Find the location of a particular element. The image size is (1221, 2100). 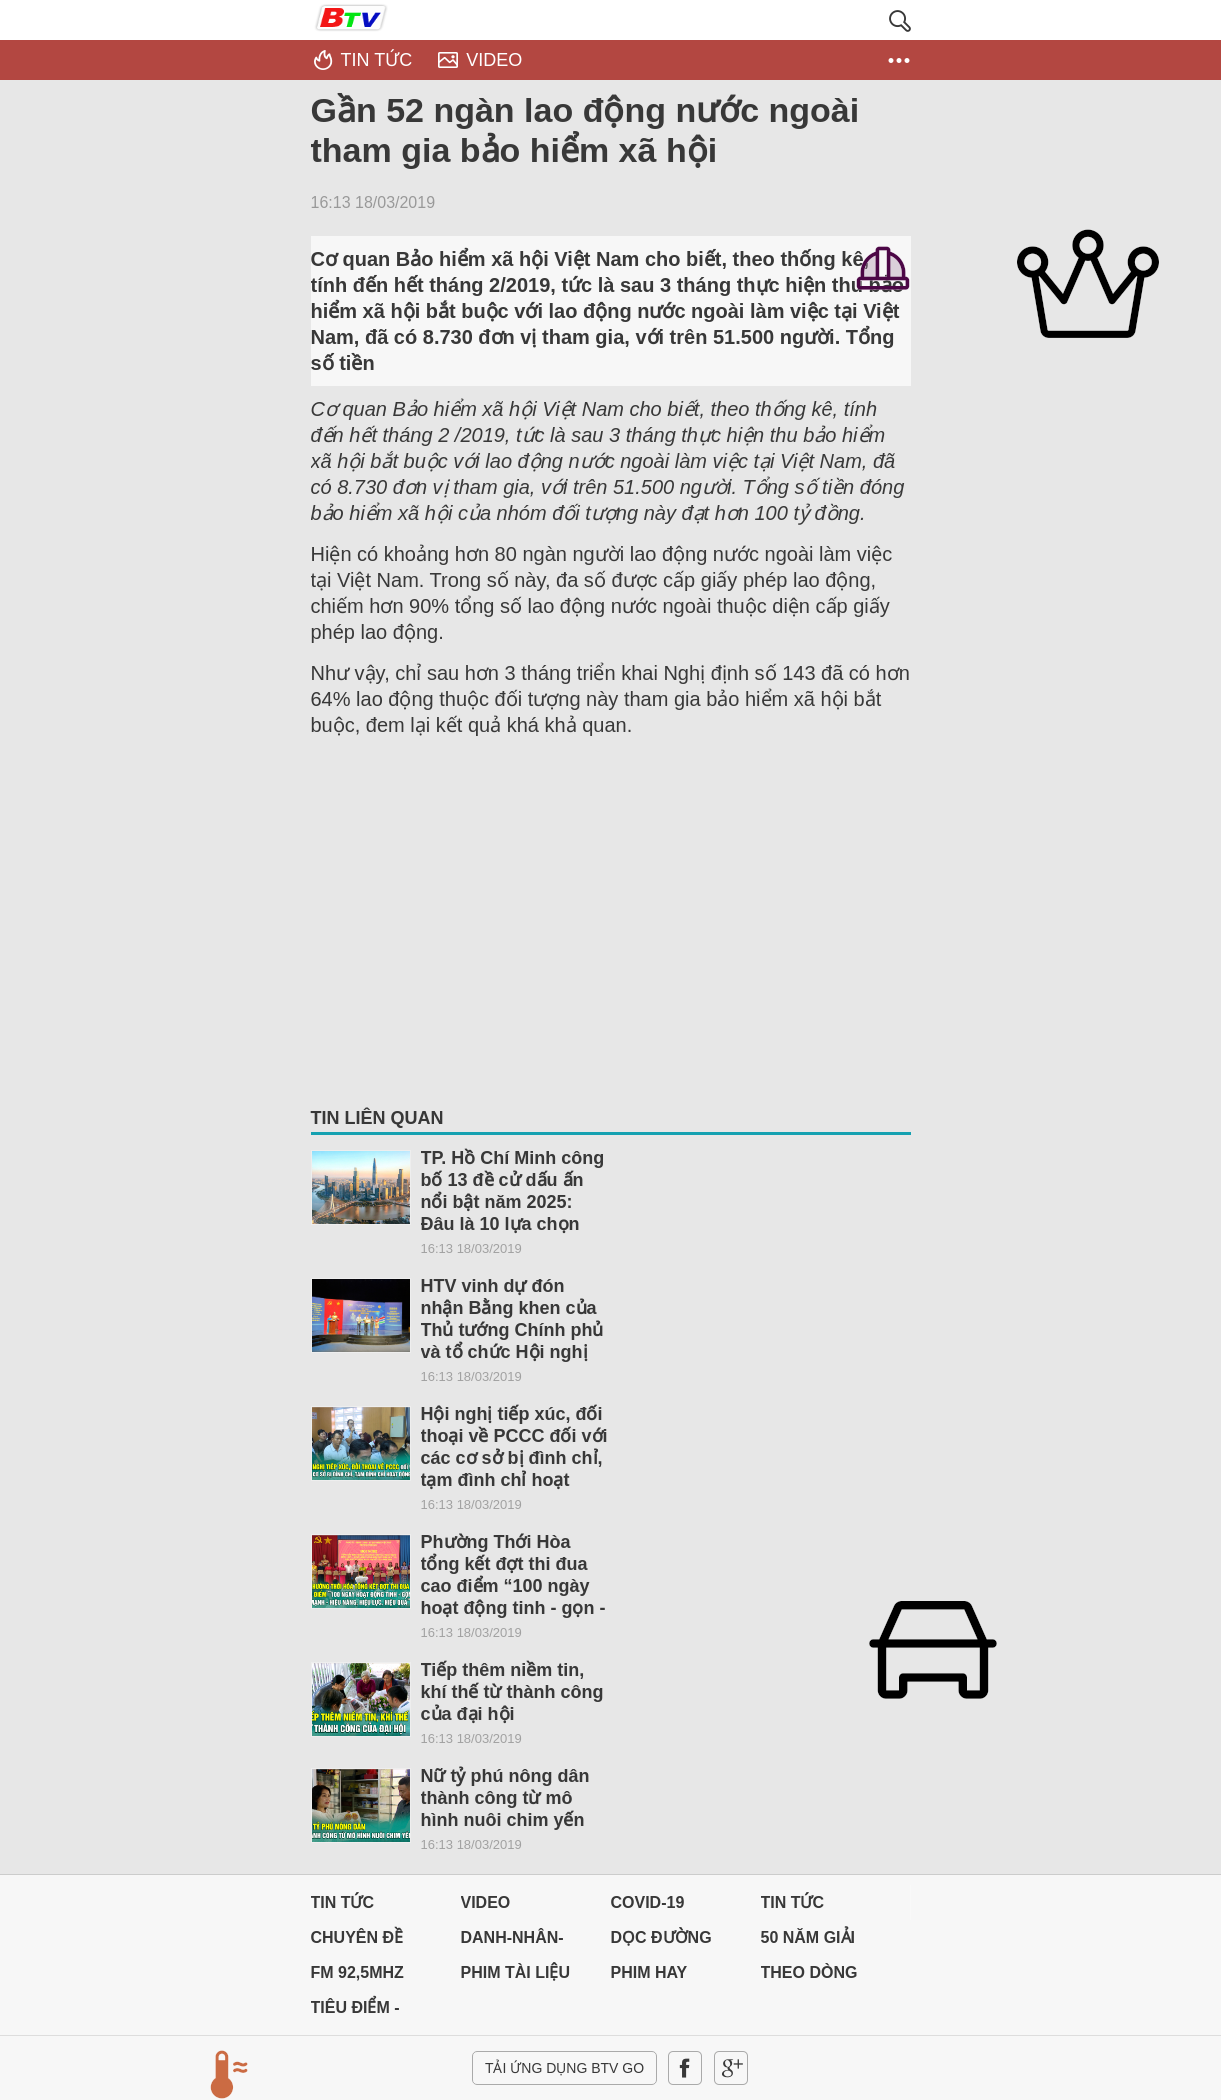

access vehicle or driving settings is located at coordinates (933, 1652).